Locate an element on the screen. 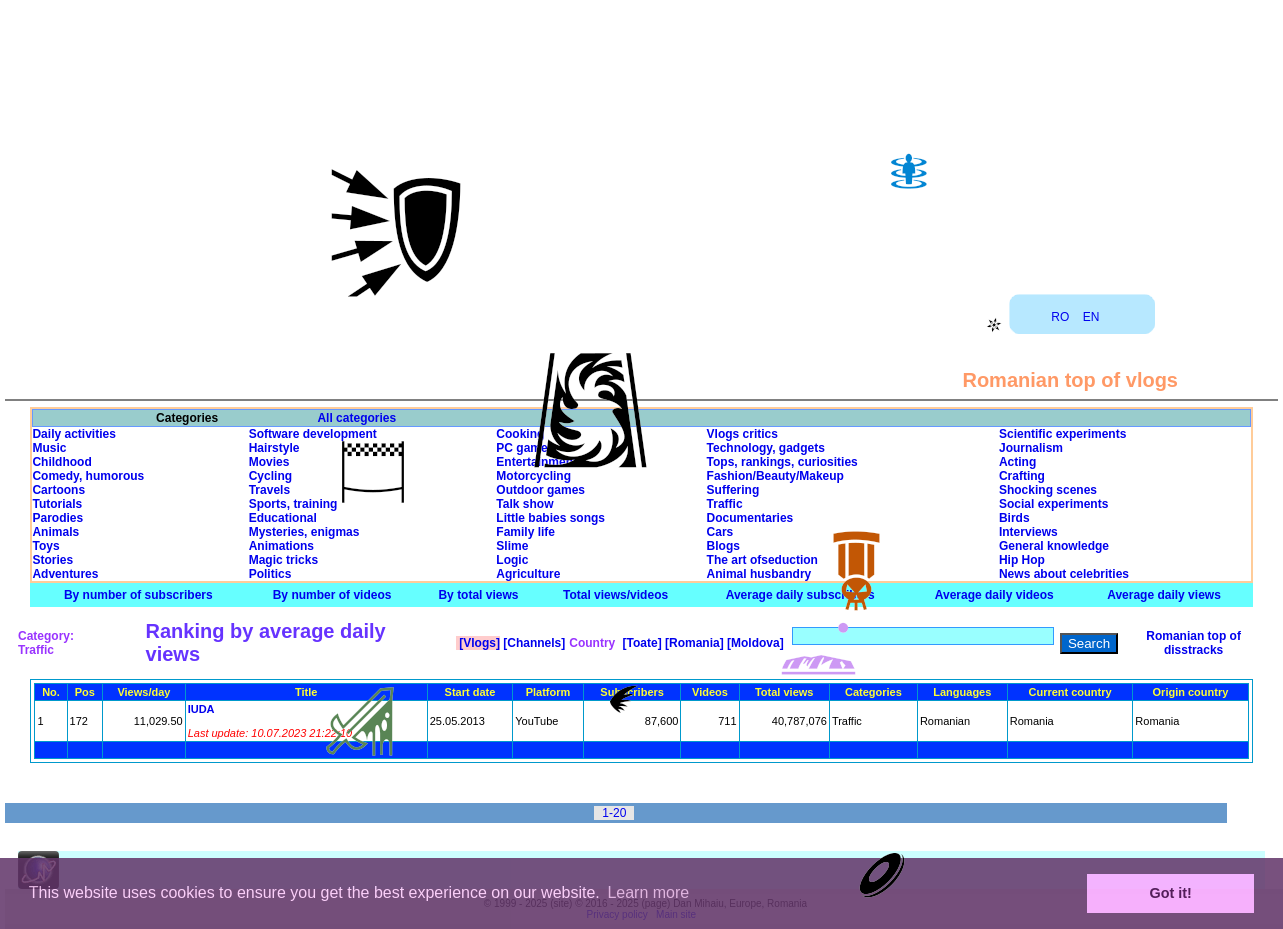 The width and height of the screenshot is (1283, 929). teleport to a new location is located at coordinates (909, 172).